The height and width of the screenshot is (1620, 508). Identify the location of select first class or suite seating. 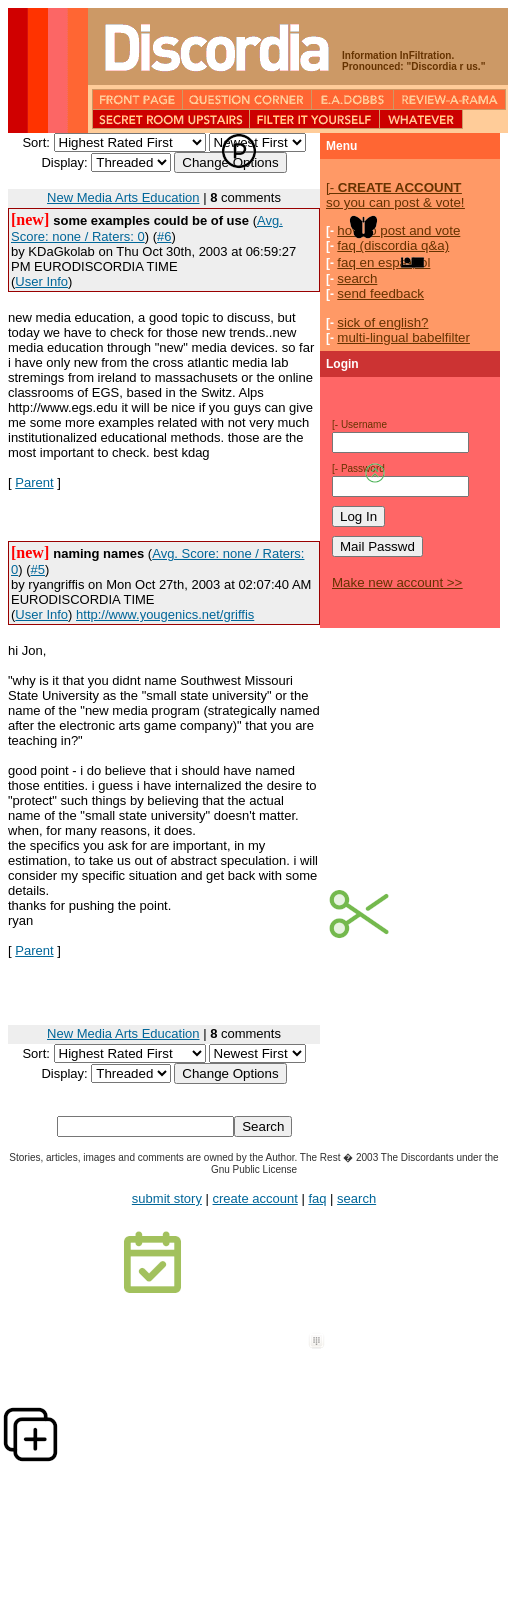
(412, 262).